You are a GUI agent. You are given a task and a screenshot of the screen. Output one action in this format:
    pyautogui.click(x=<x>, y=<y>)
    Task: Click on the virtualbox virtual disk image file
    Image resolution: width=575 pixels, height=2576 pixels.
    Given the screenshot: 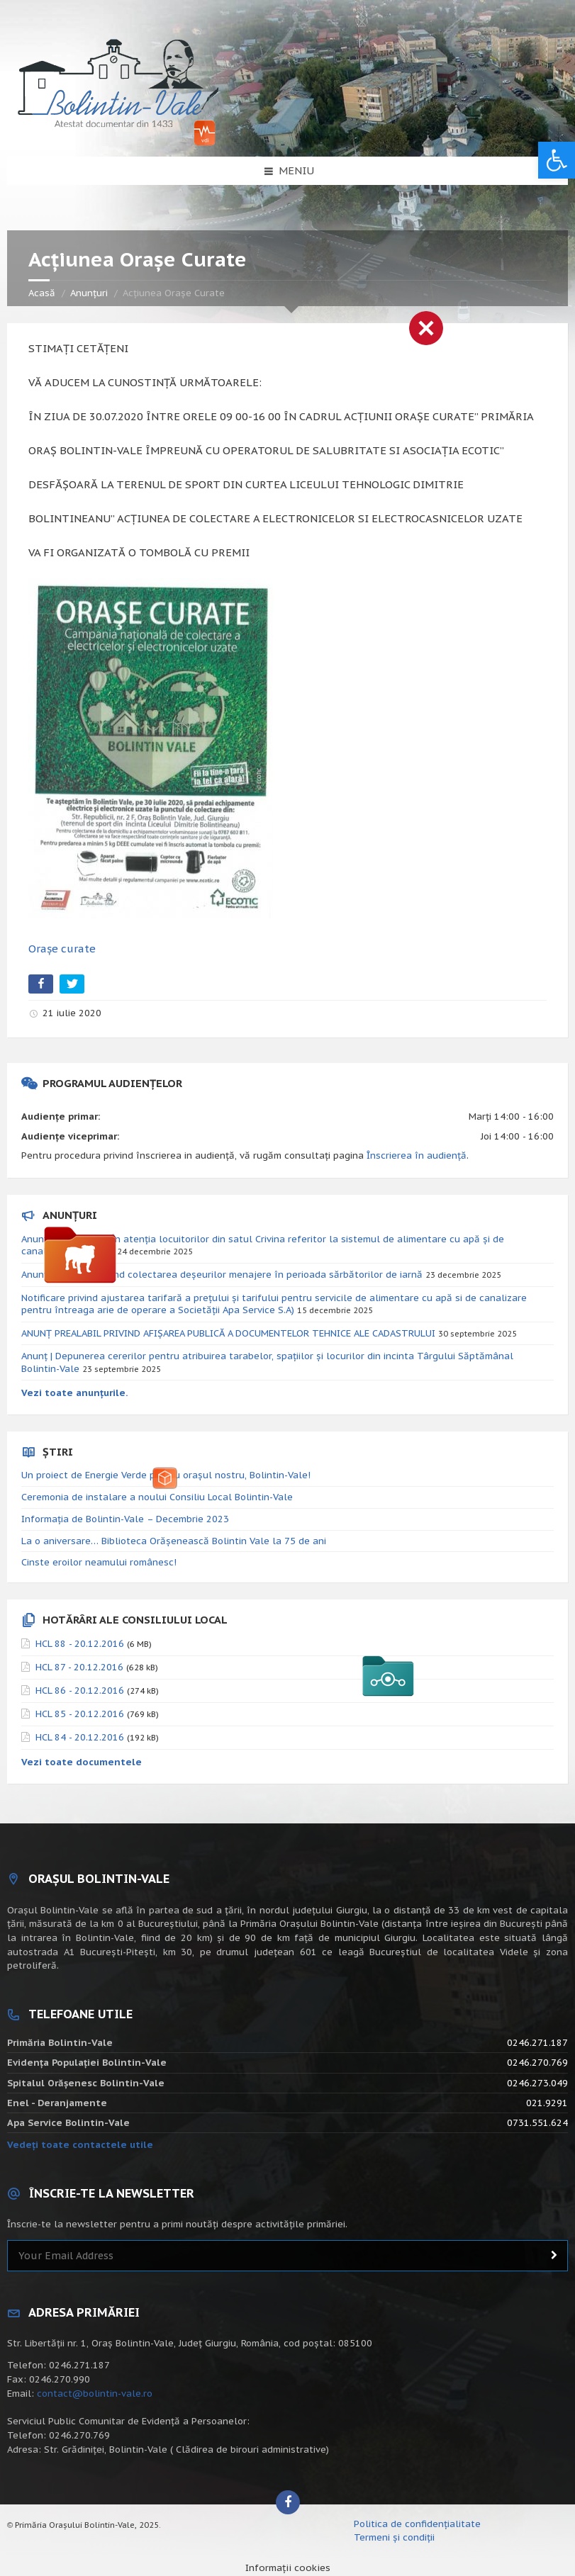 What is the action you would take?
    pyautogui.click(x=204, y=133)
    